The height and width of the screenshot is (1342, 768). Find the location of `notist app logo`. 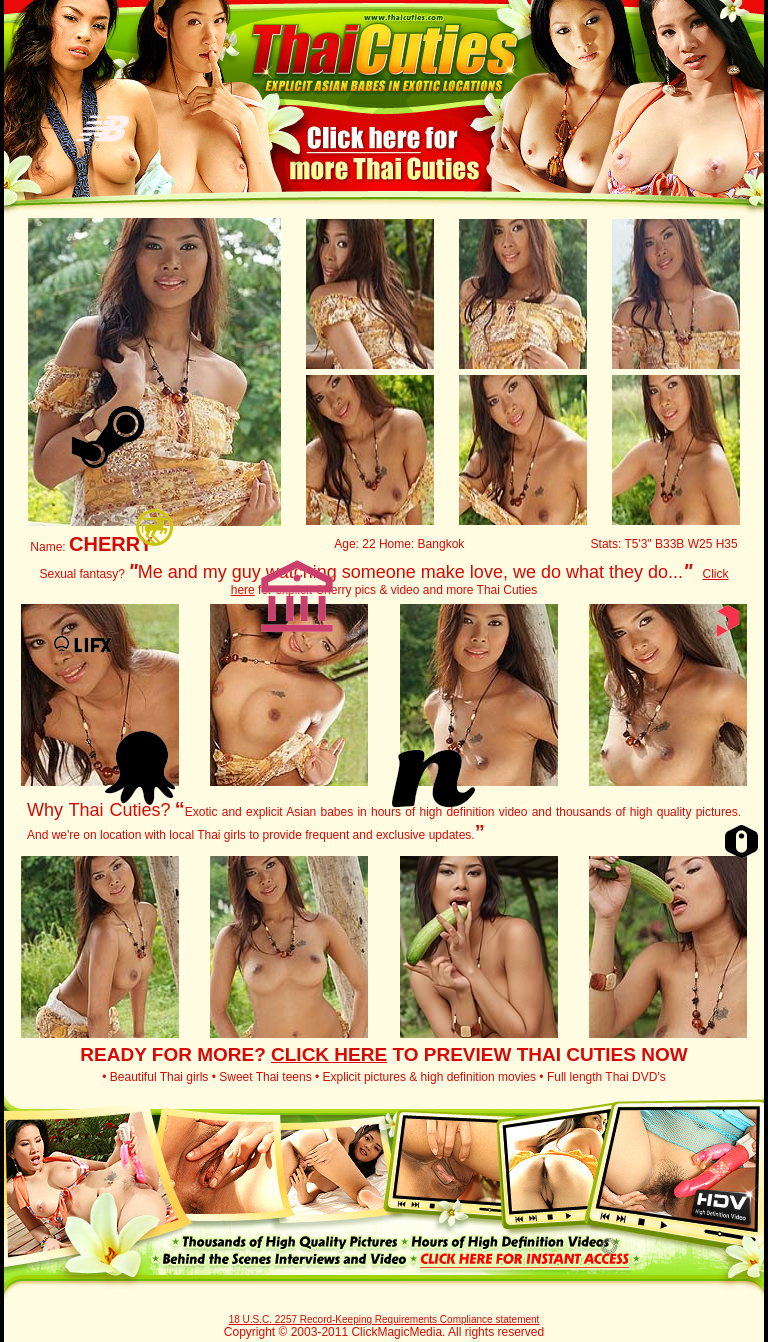

notist app logo is located at coordinates (433, 778).